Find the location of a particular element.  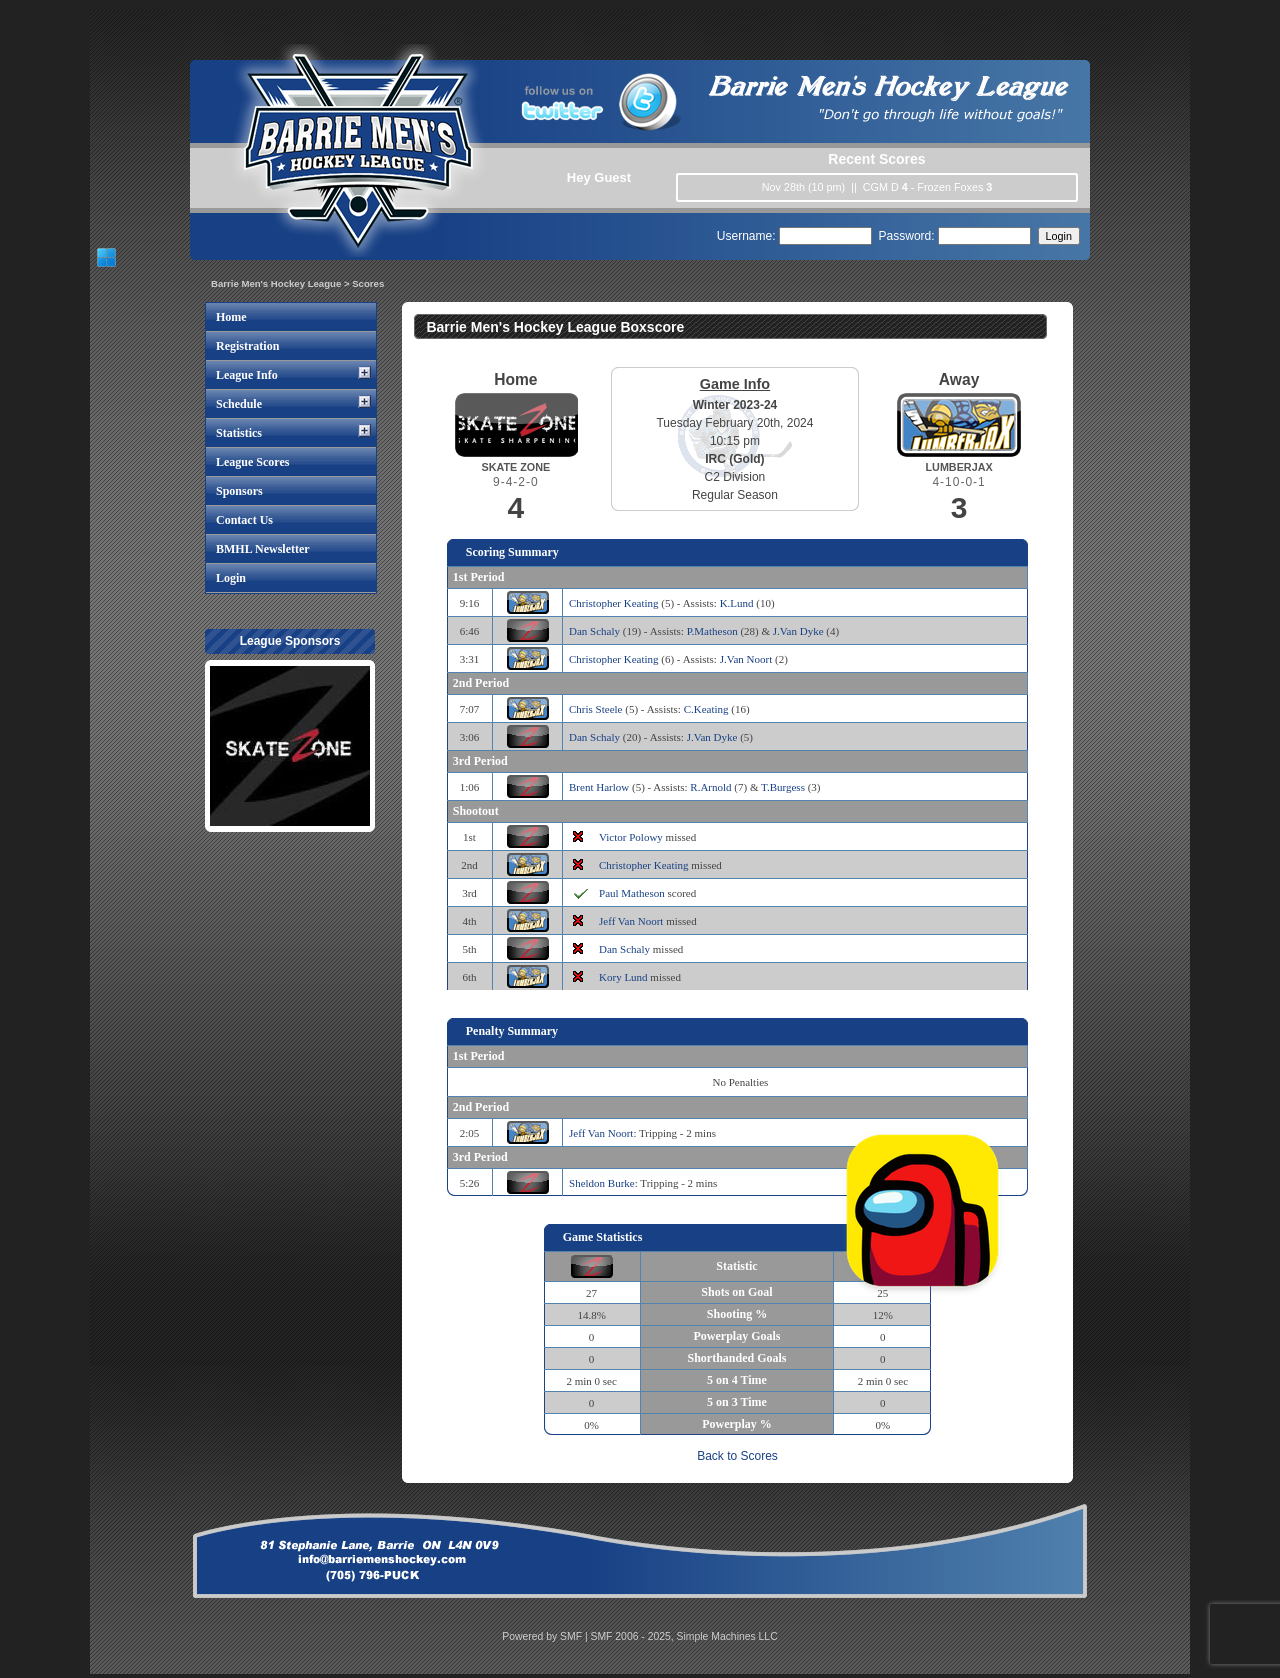

open the Windows start menu is located at coordinates (106, 257).